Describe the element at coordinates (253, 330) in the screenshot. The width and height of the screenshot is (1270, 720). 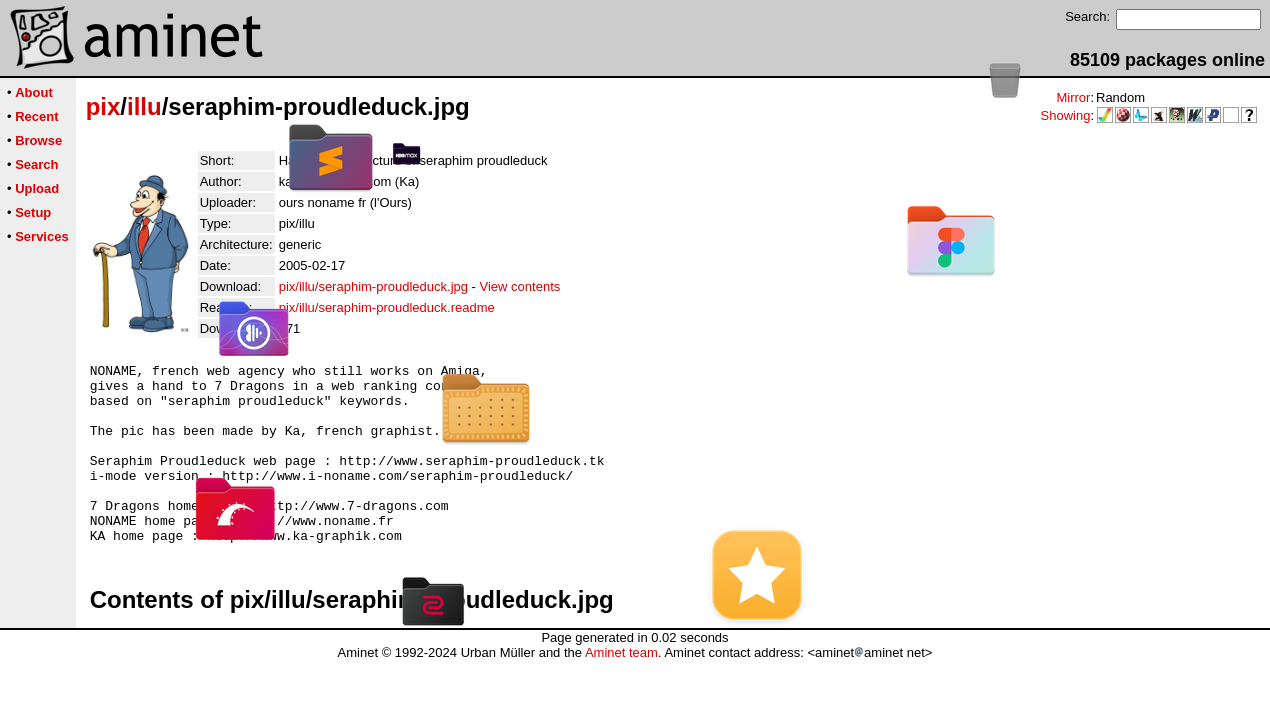
I see `open folder containing Anghami music files` at that location.